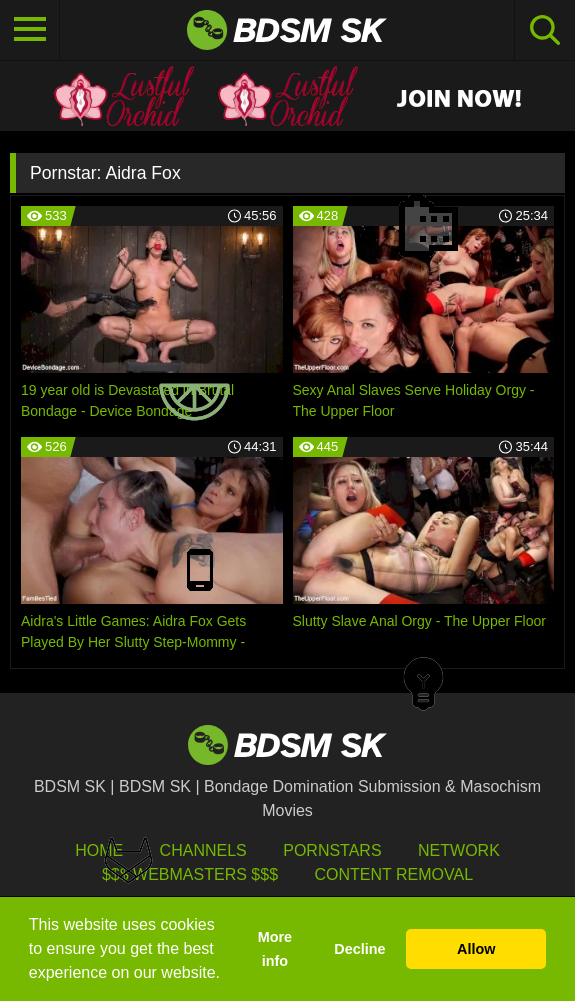 The height and width of the screenshot is (1001, 575). I want to click on access photos from camera roll, so click(428, 227).